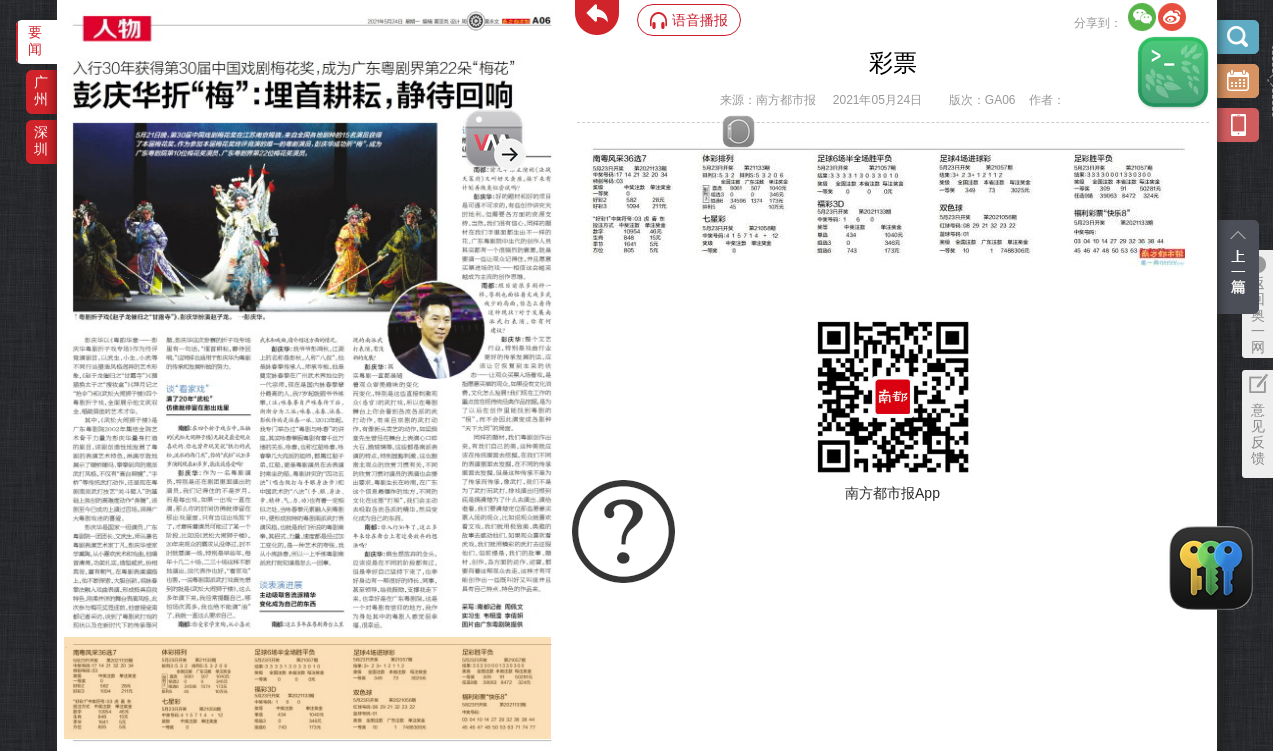 The width and height of the screenshot is (1273, 751). What do you see at coordinates (1211, 568) in the screenshot?
I see `open the passwords app` at bounding box center [1211, 568].